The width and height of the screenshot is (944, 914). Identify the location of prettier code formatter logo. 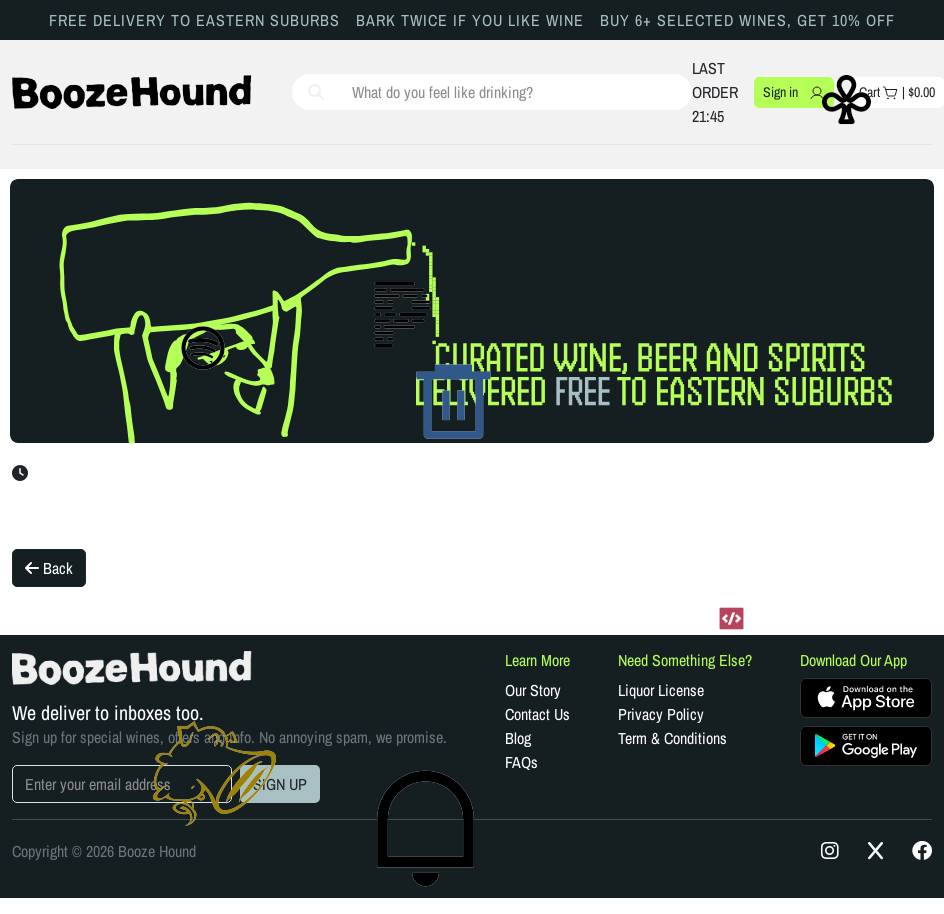
(402, 314).